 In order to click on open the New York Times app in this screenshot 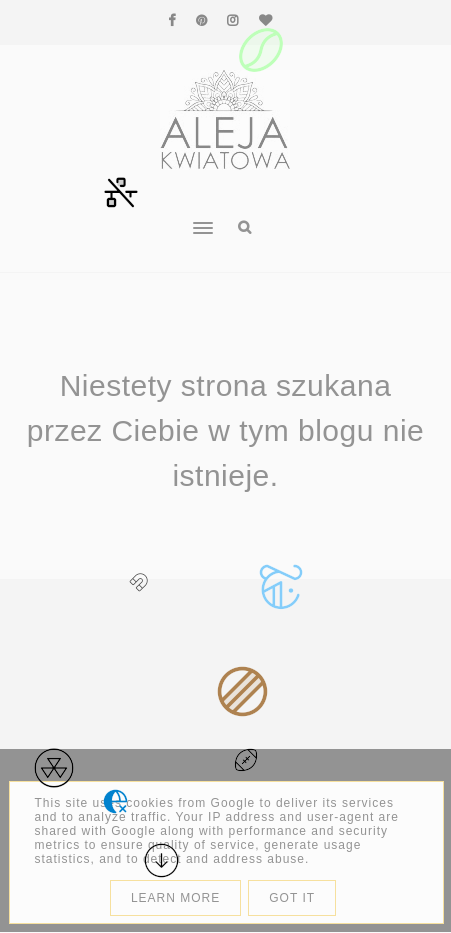, I will do `click(281, 586)`.